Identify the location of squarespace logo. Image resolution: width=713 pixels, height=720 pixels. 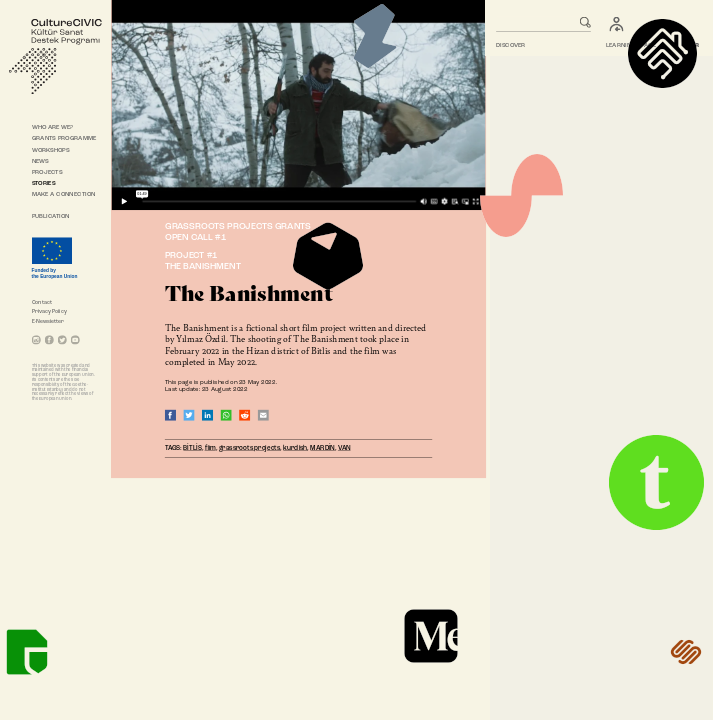
(686, 652).